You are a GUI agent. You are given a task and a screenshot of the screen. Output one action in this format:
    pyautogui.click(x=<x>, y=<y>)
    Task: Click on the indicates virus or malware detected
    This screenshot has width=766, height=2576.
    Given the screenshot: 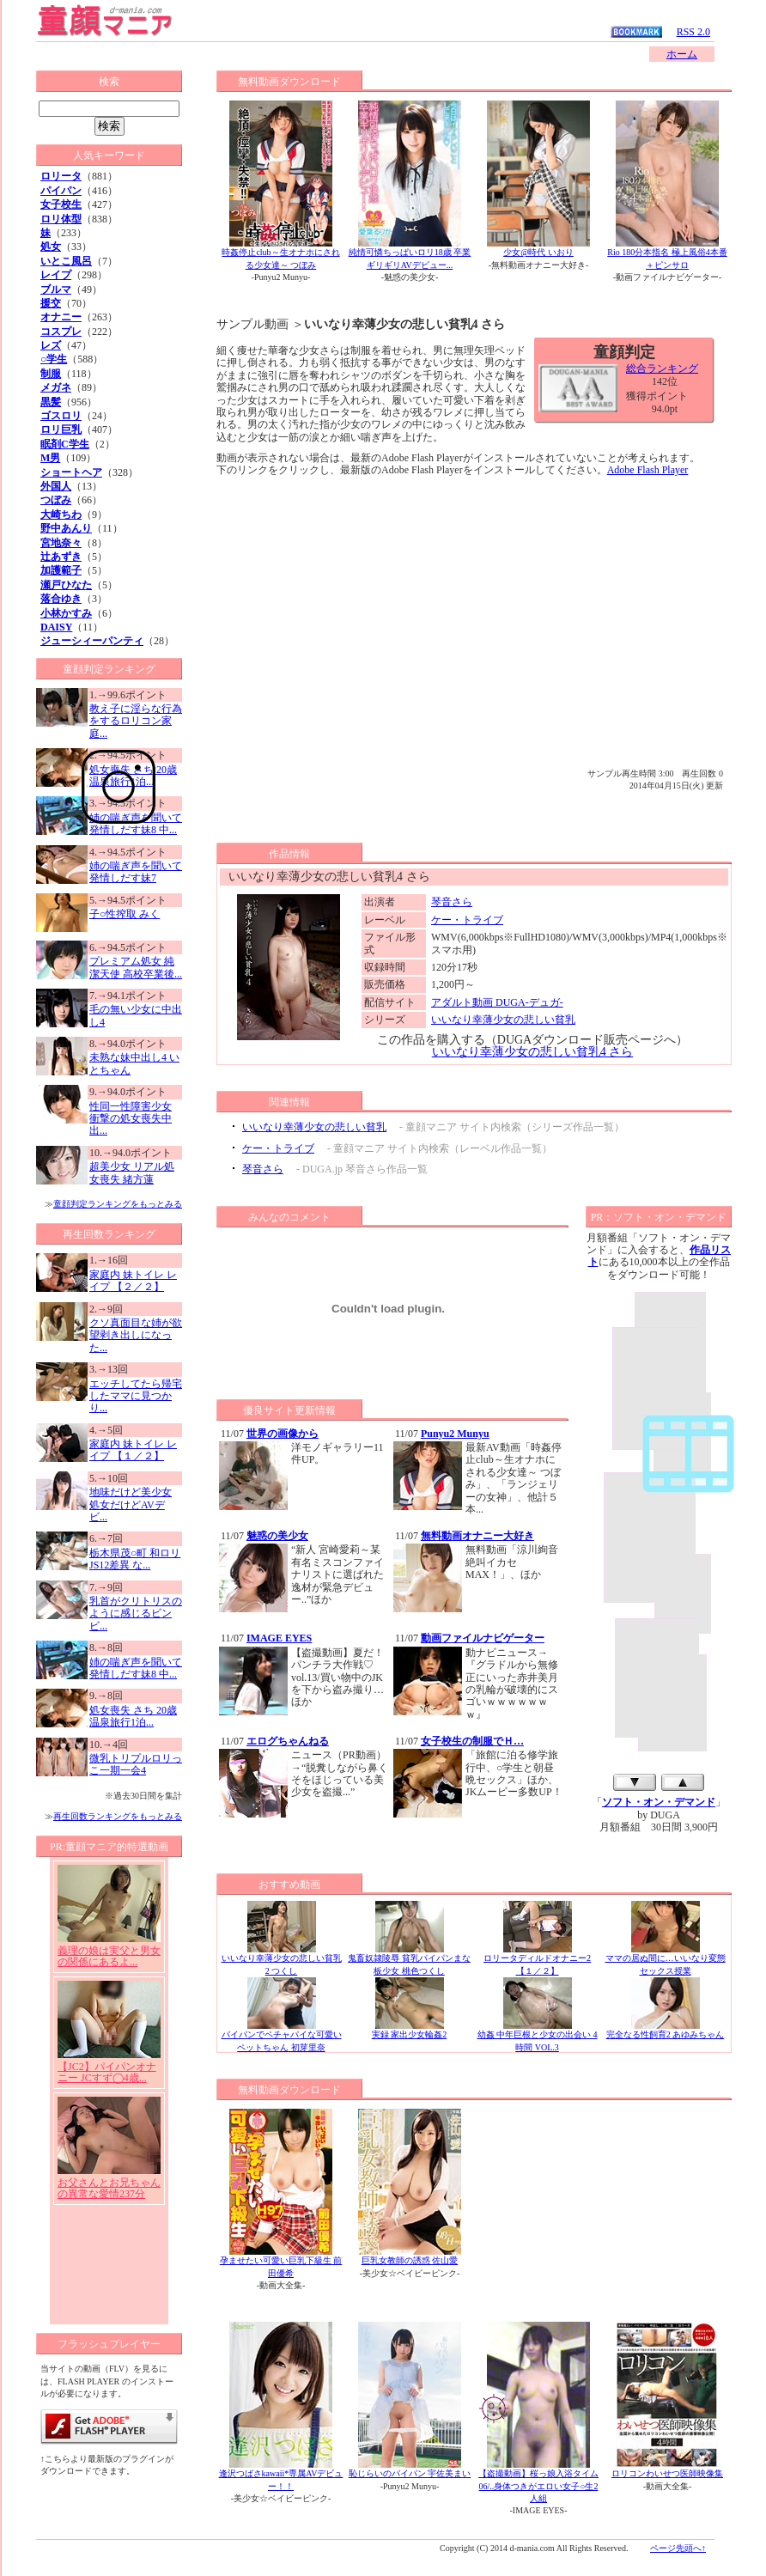 What is the action you would take?
    pyautogui.click(x=494, y=2409)
    